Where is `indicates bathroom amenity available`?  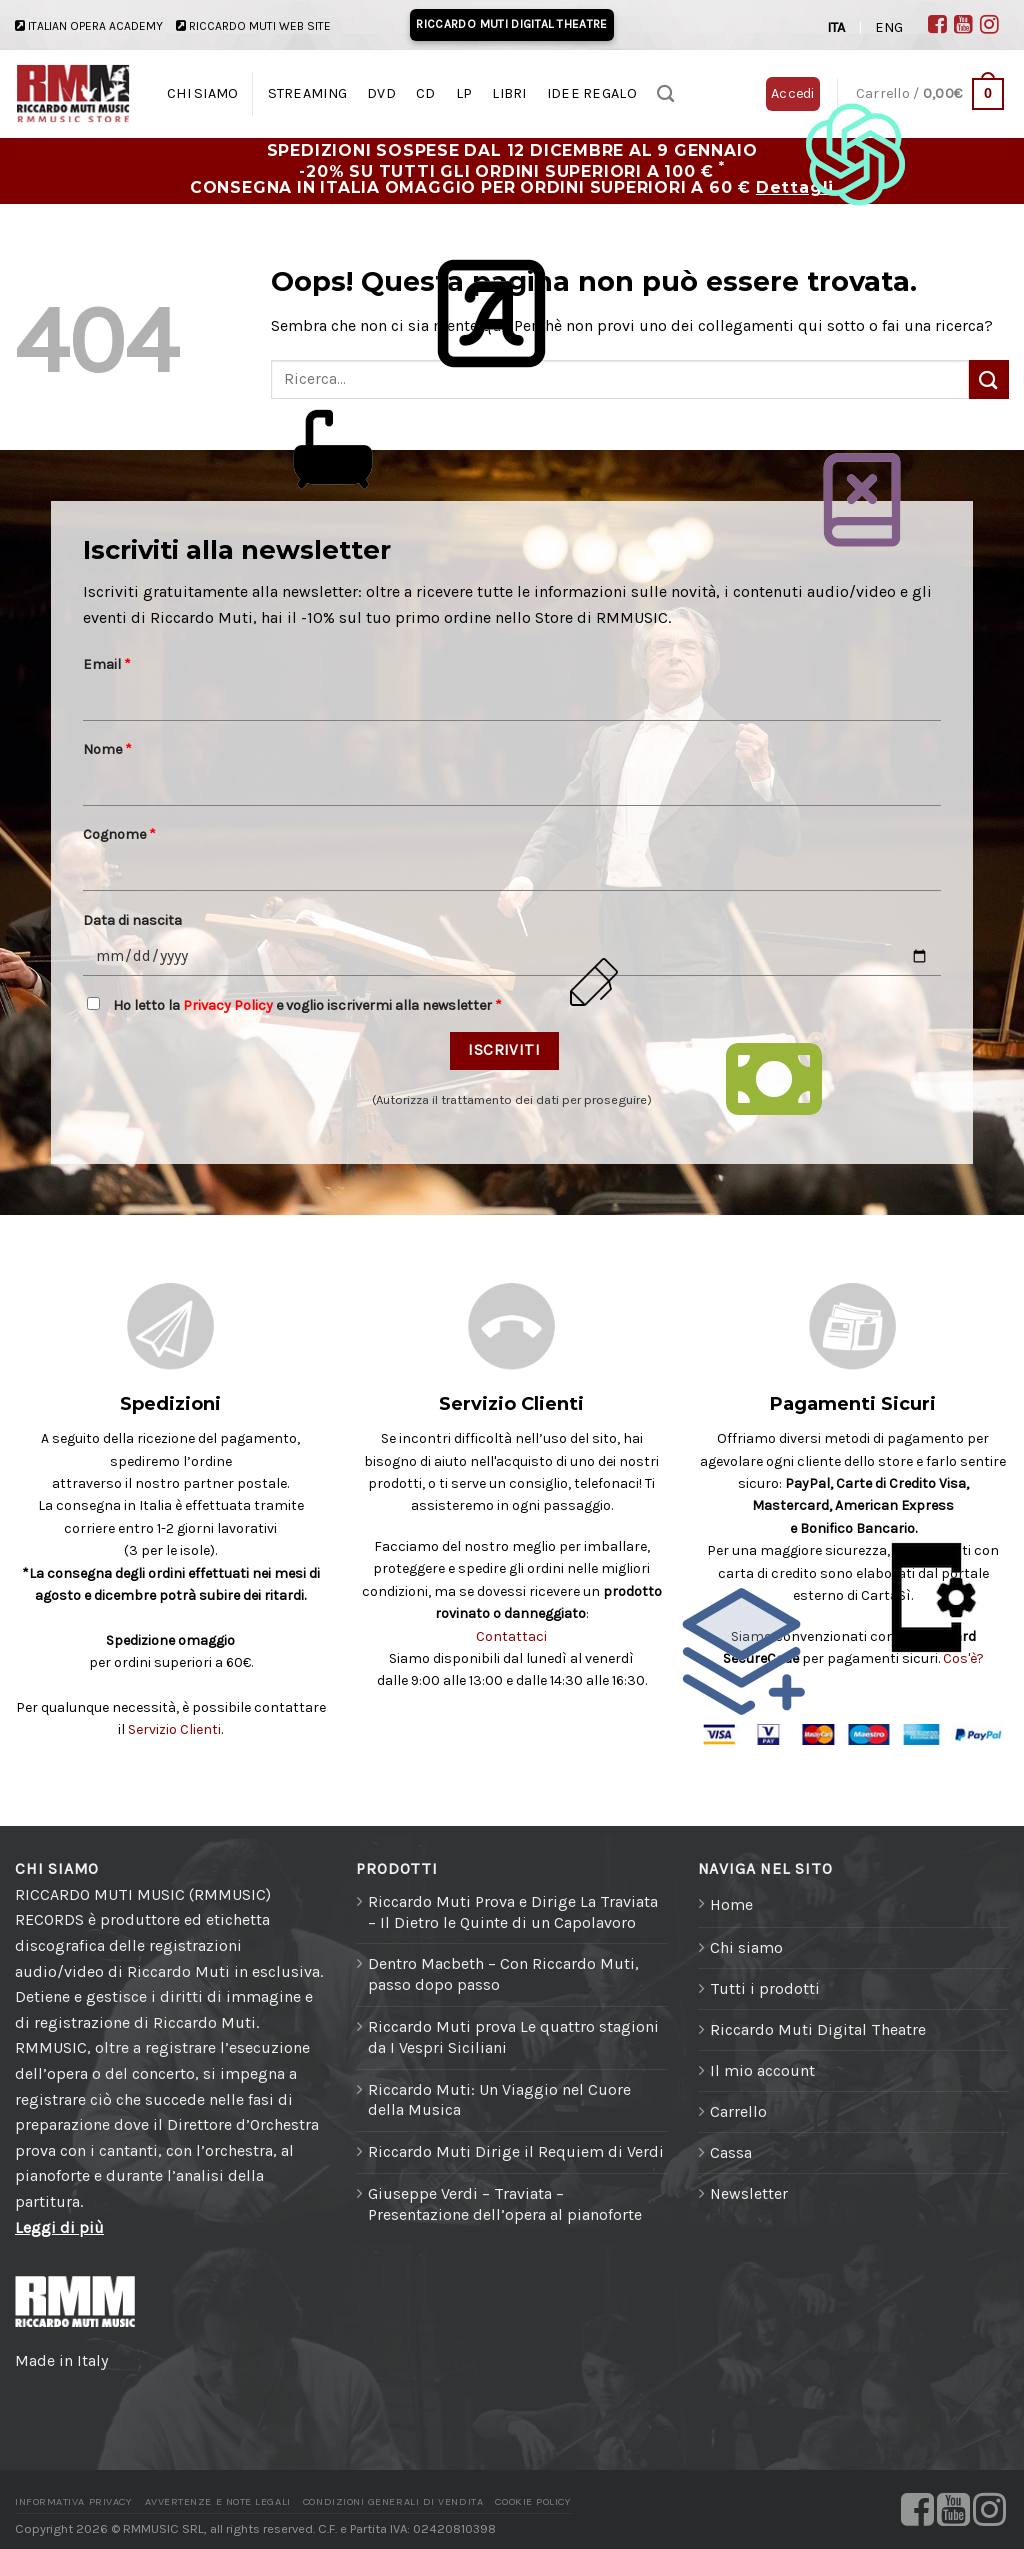 indicates bathroom amenity available is located at coordinates (333, 449).